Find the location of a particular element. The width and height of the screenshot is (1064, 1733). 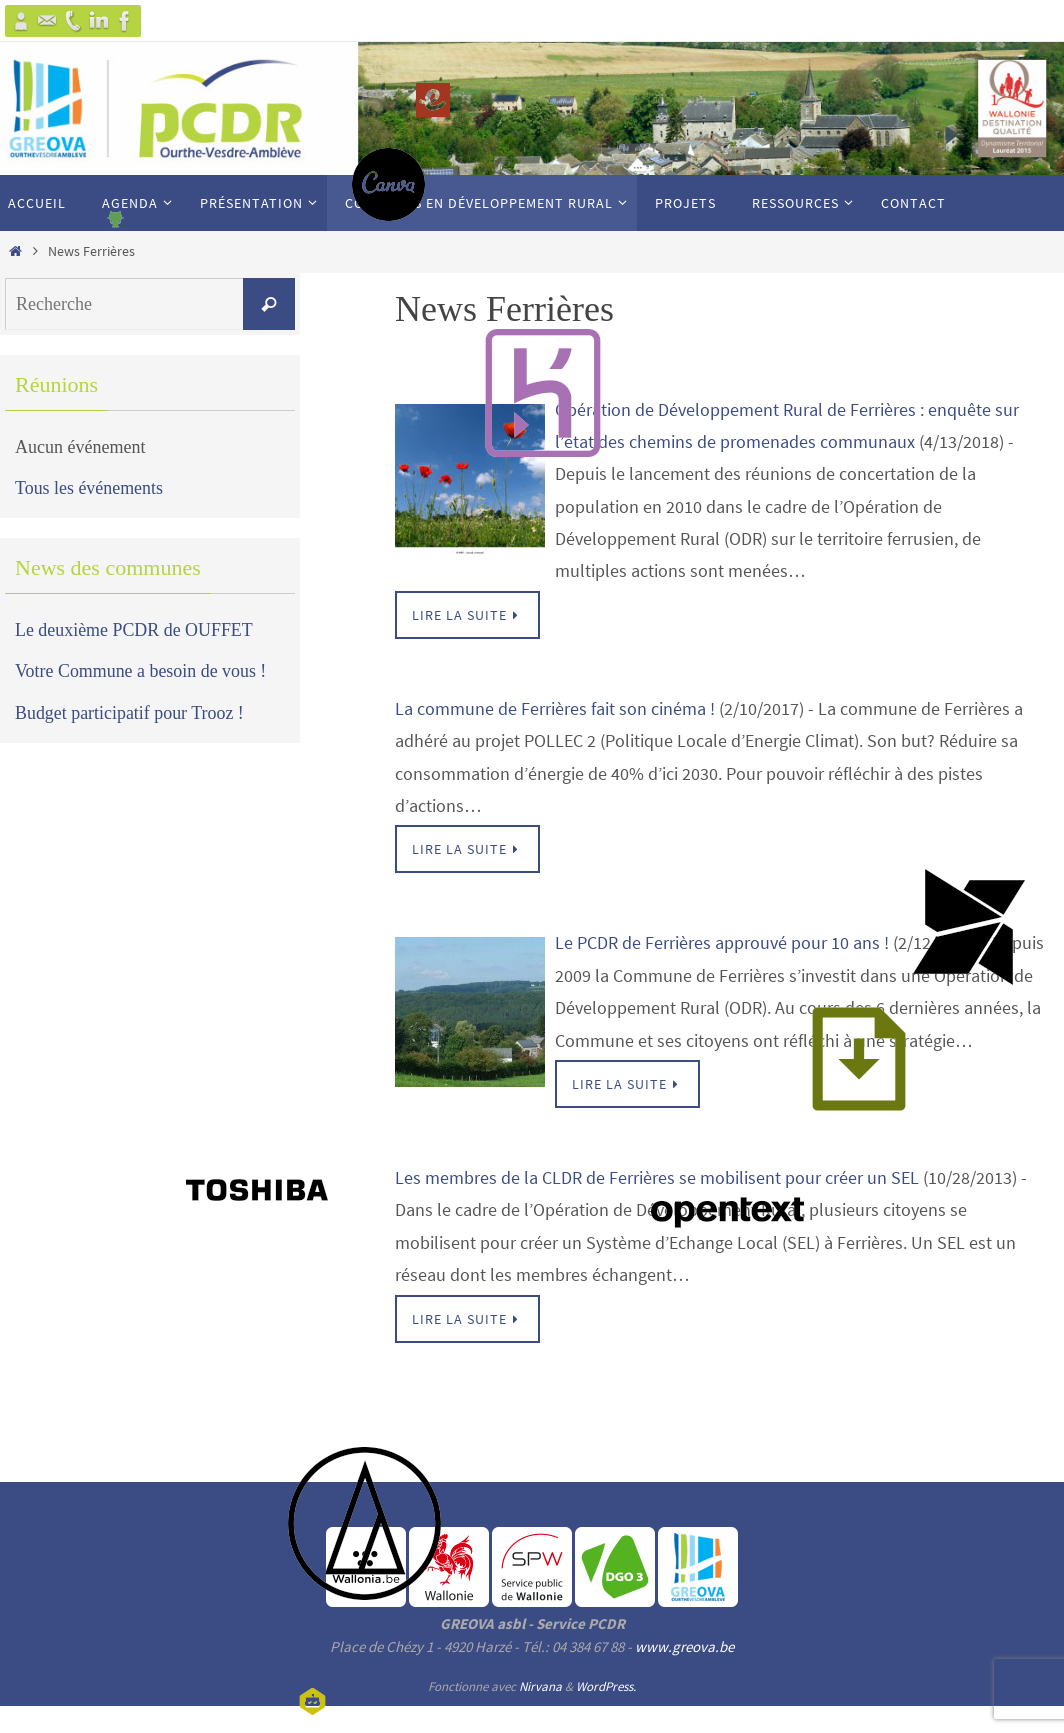

open refined github browser extension is located at coordinates (115, 219).